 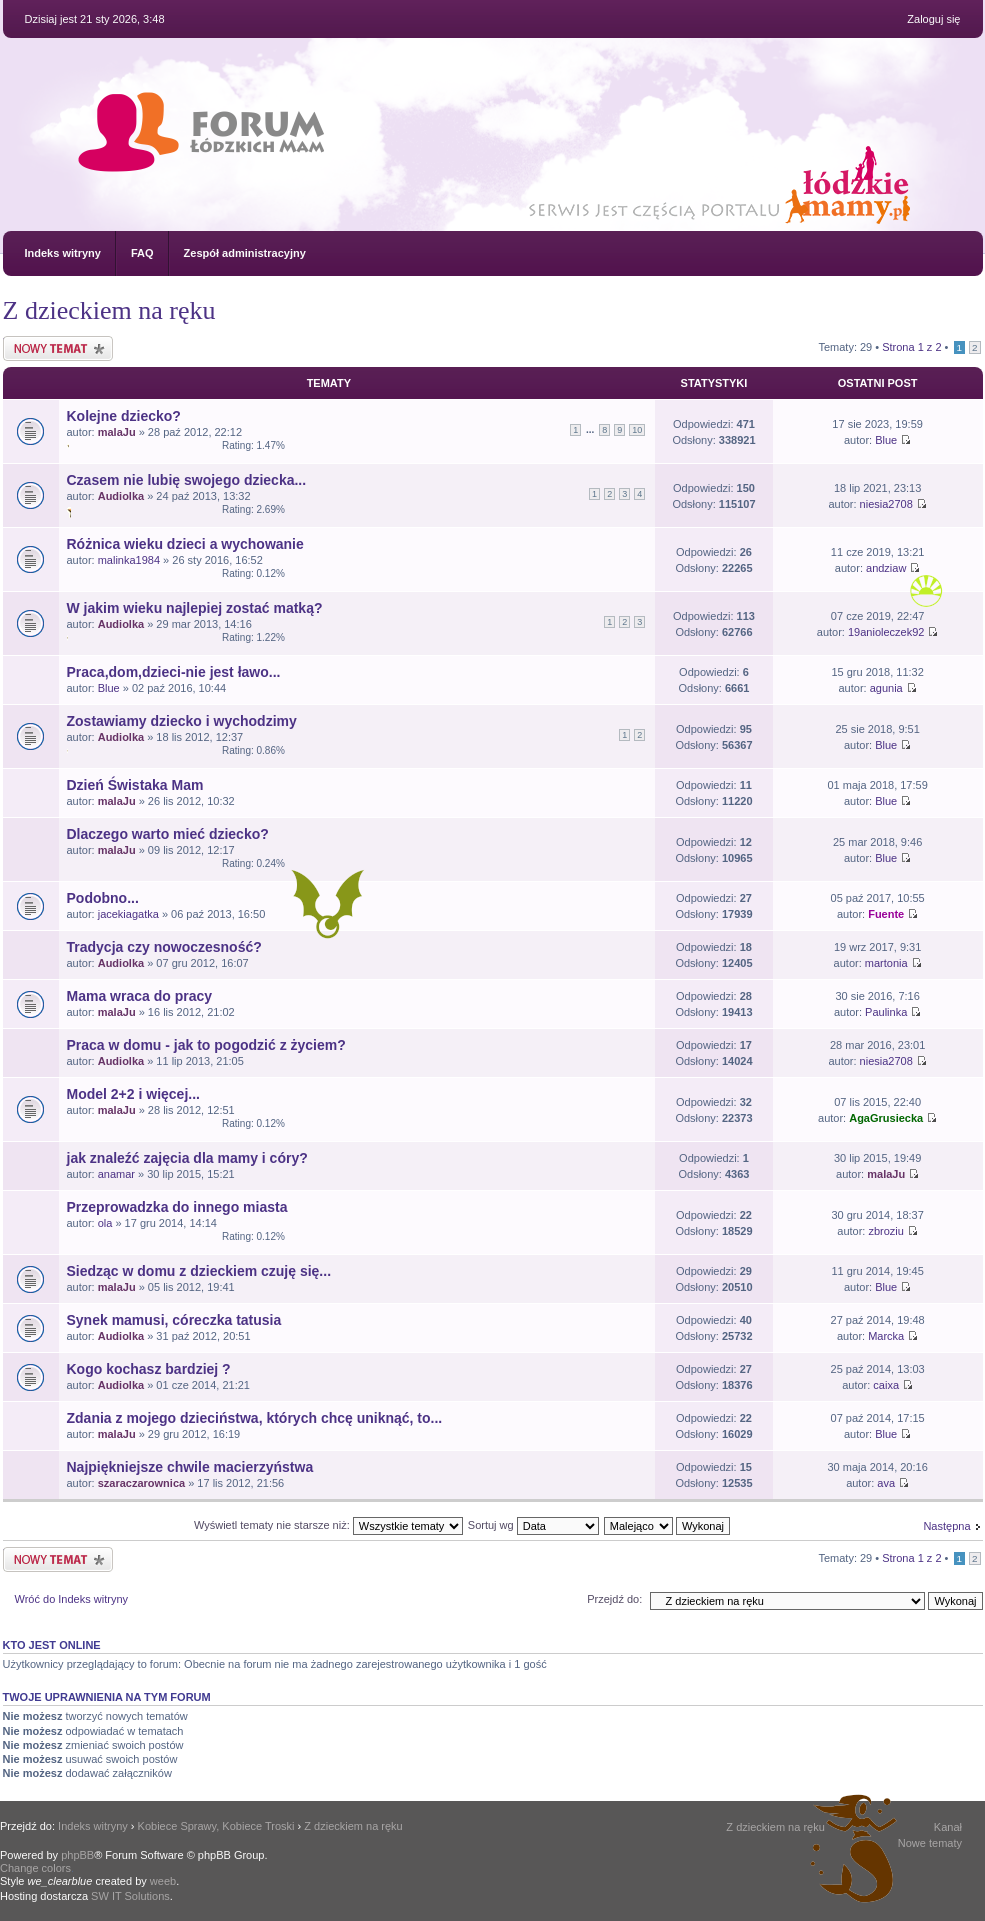 What do you see at coordinates (327, 904) in the screenshot?
I see `bat-themed game faction or guild emblem` at bounding box center [327, 904].